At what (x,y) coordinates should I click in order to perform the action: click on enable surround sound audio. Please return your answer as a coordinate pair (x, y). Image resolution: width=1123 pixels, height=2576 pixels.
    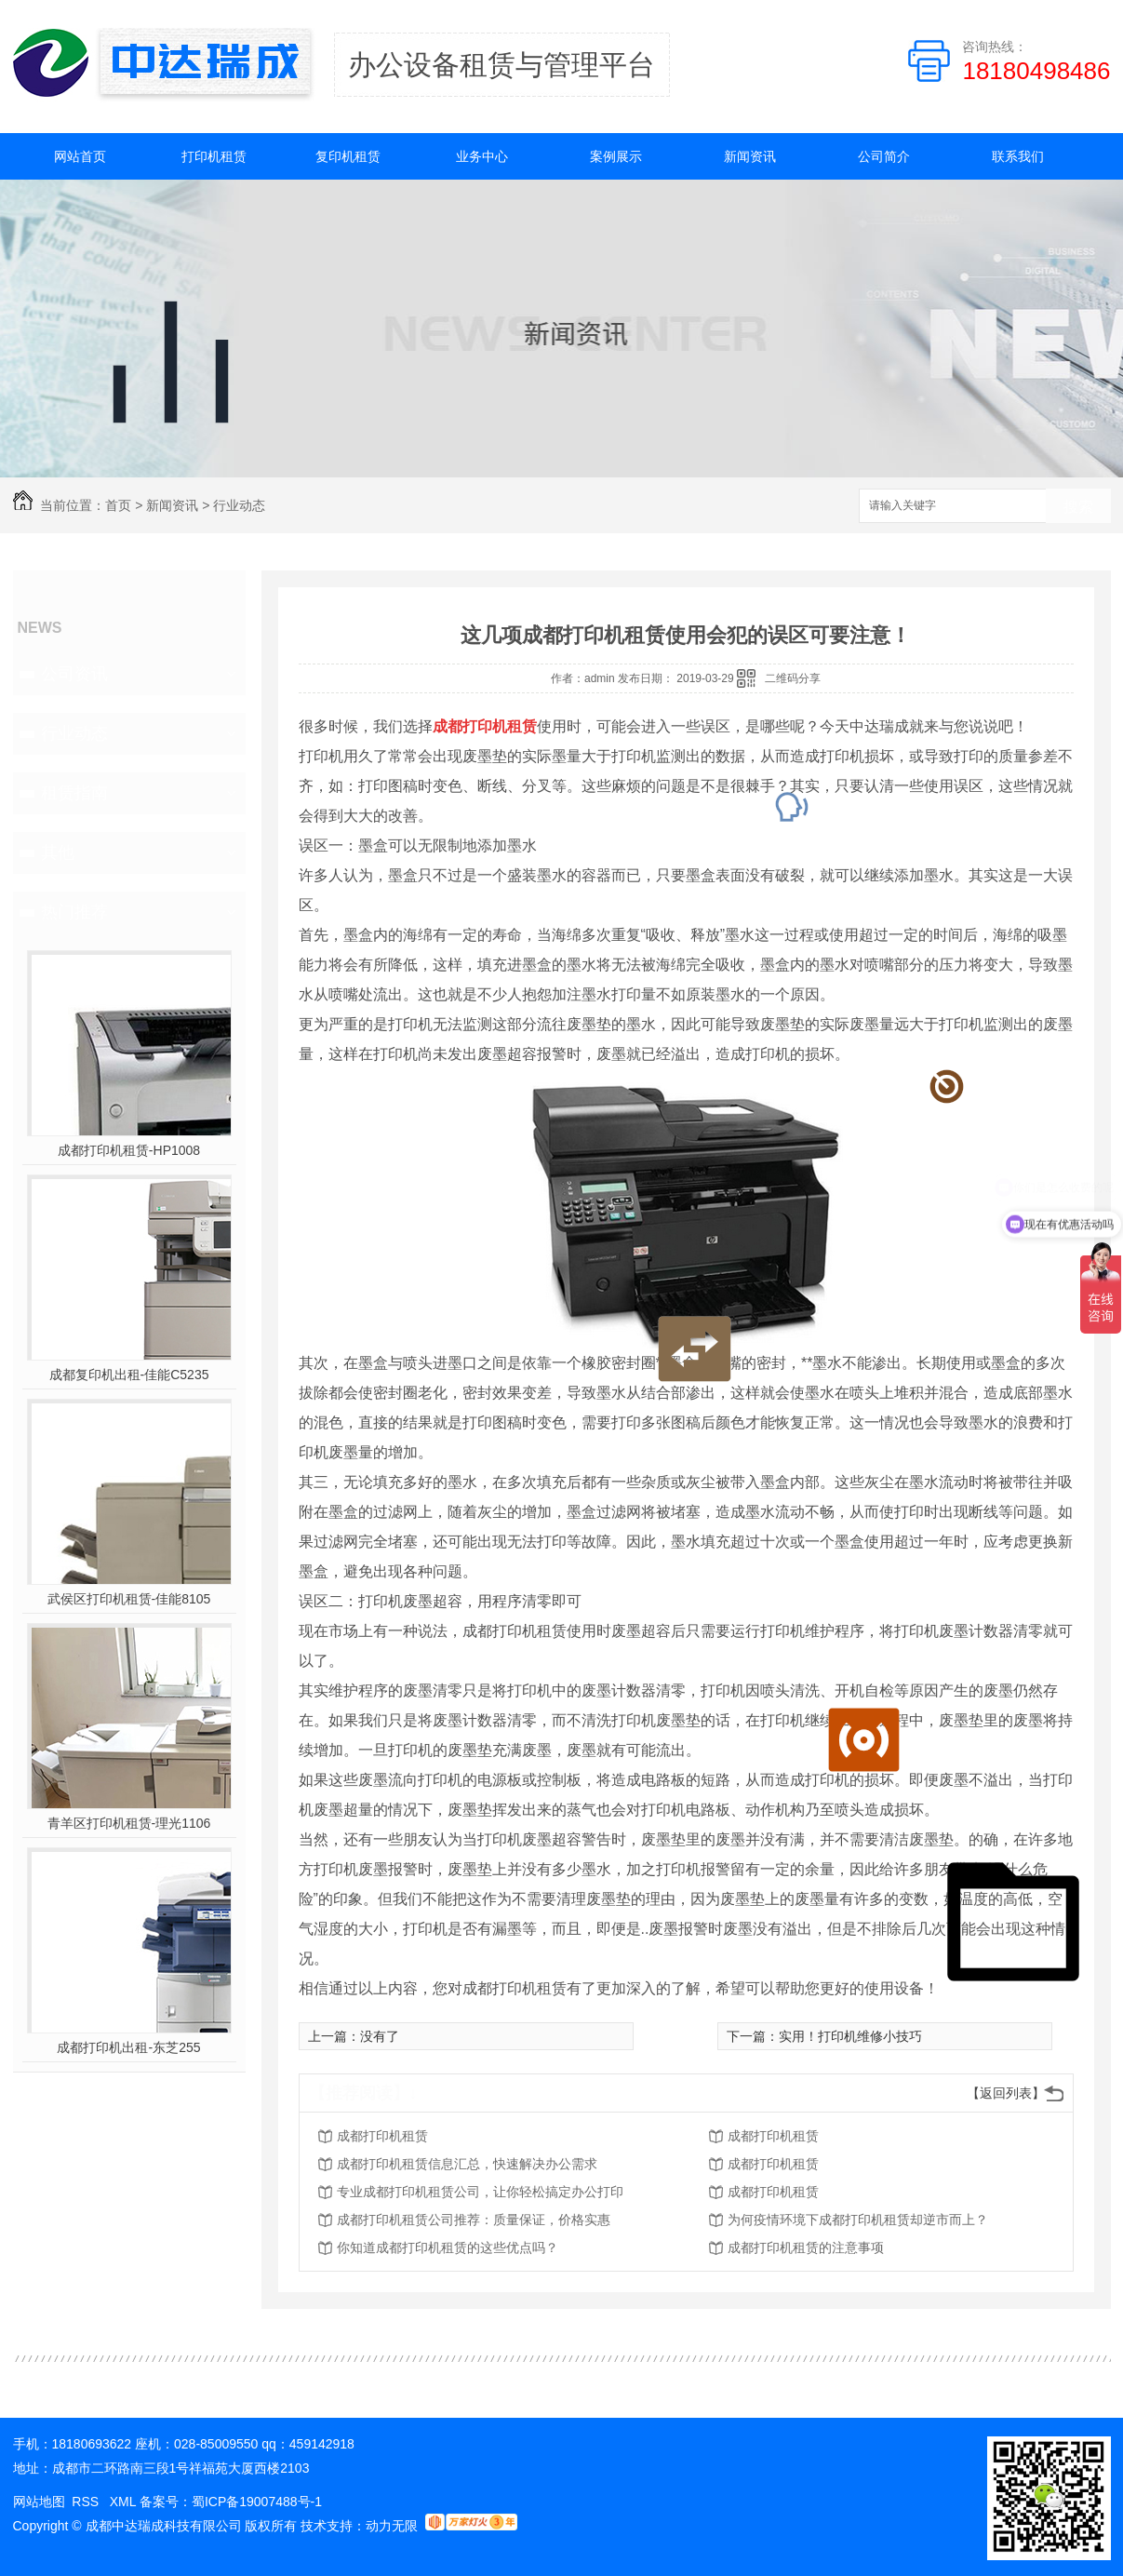
    Looking at the image, I should click on (863, 1739).